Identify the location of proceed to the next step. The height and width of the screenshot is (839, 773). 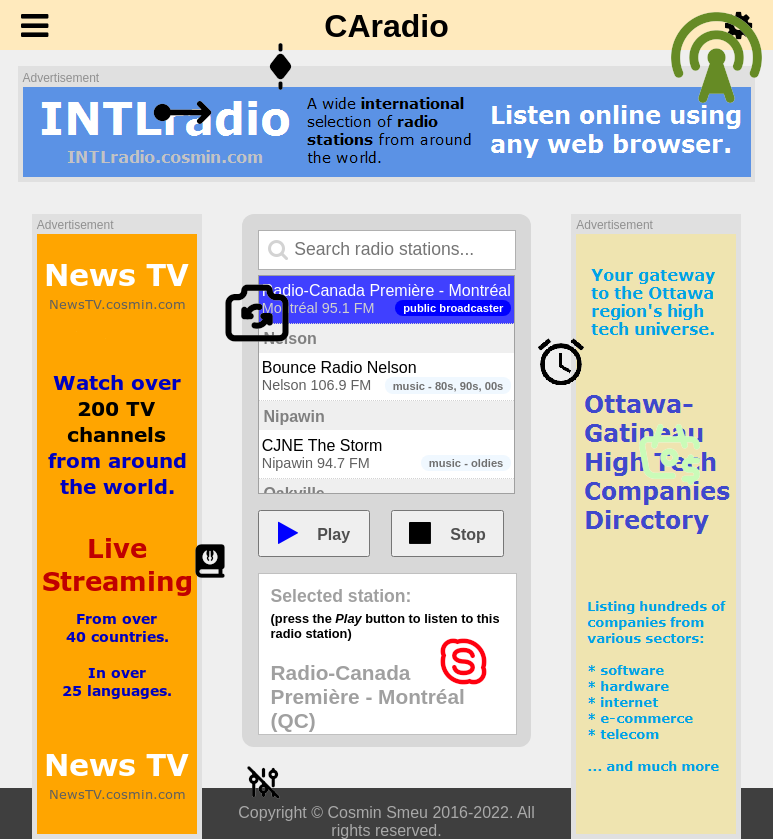
(182, 112).